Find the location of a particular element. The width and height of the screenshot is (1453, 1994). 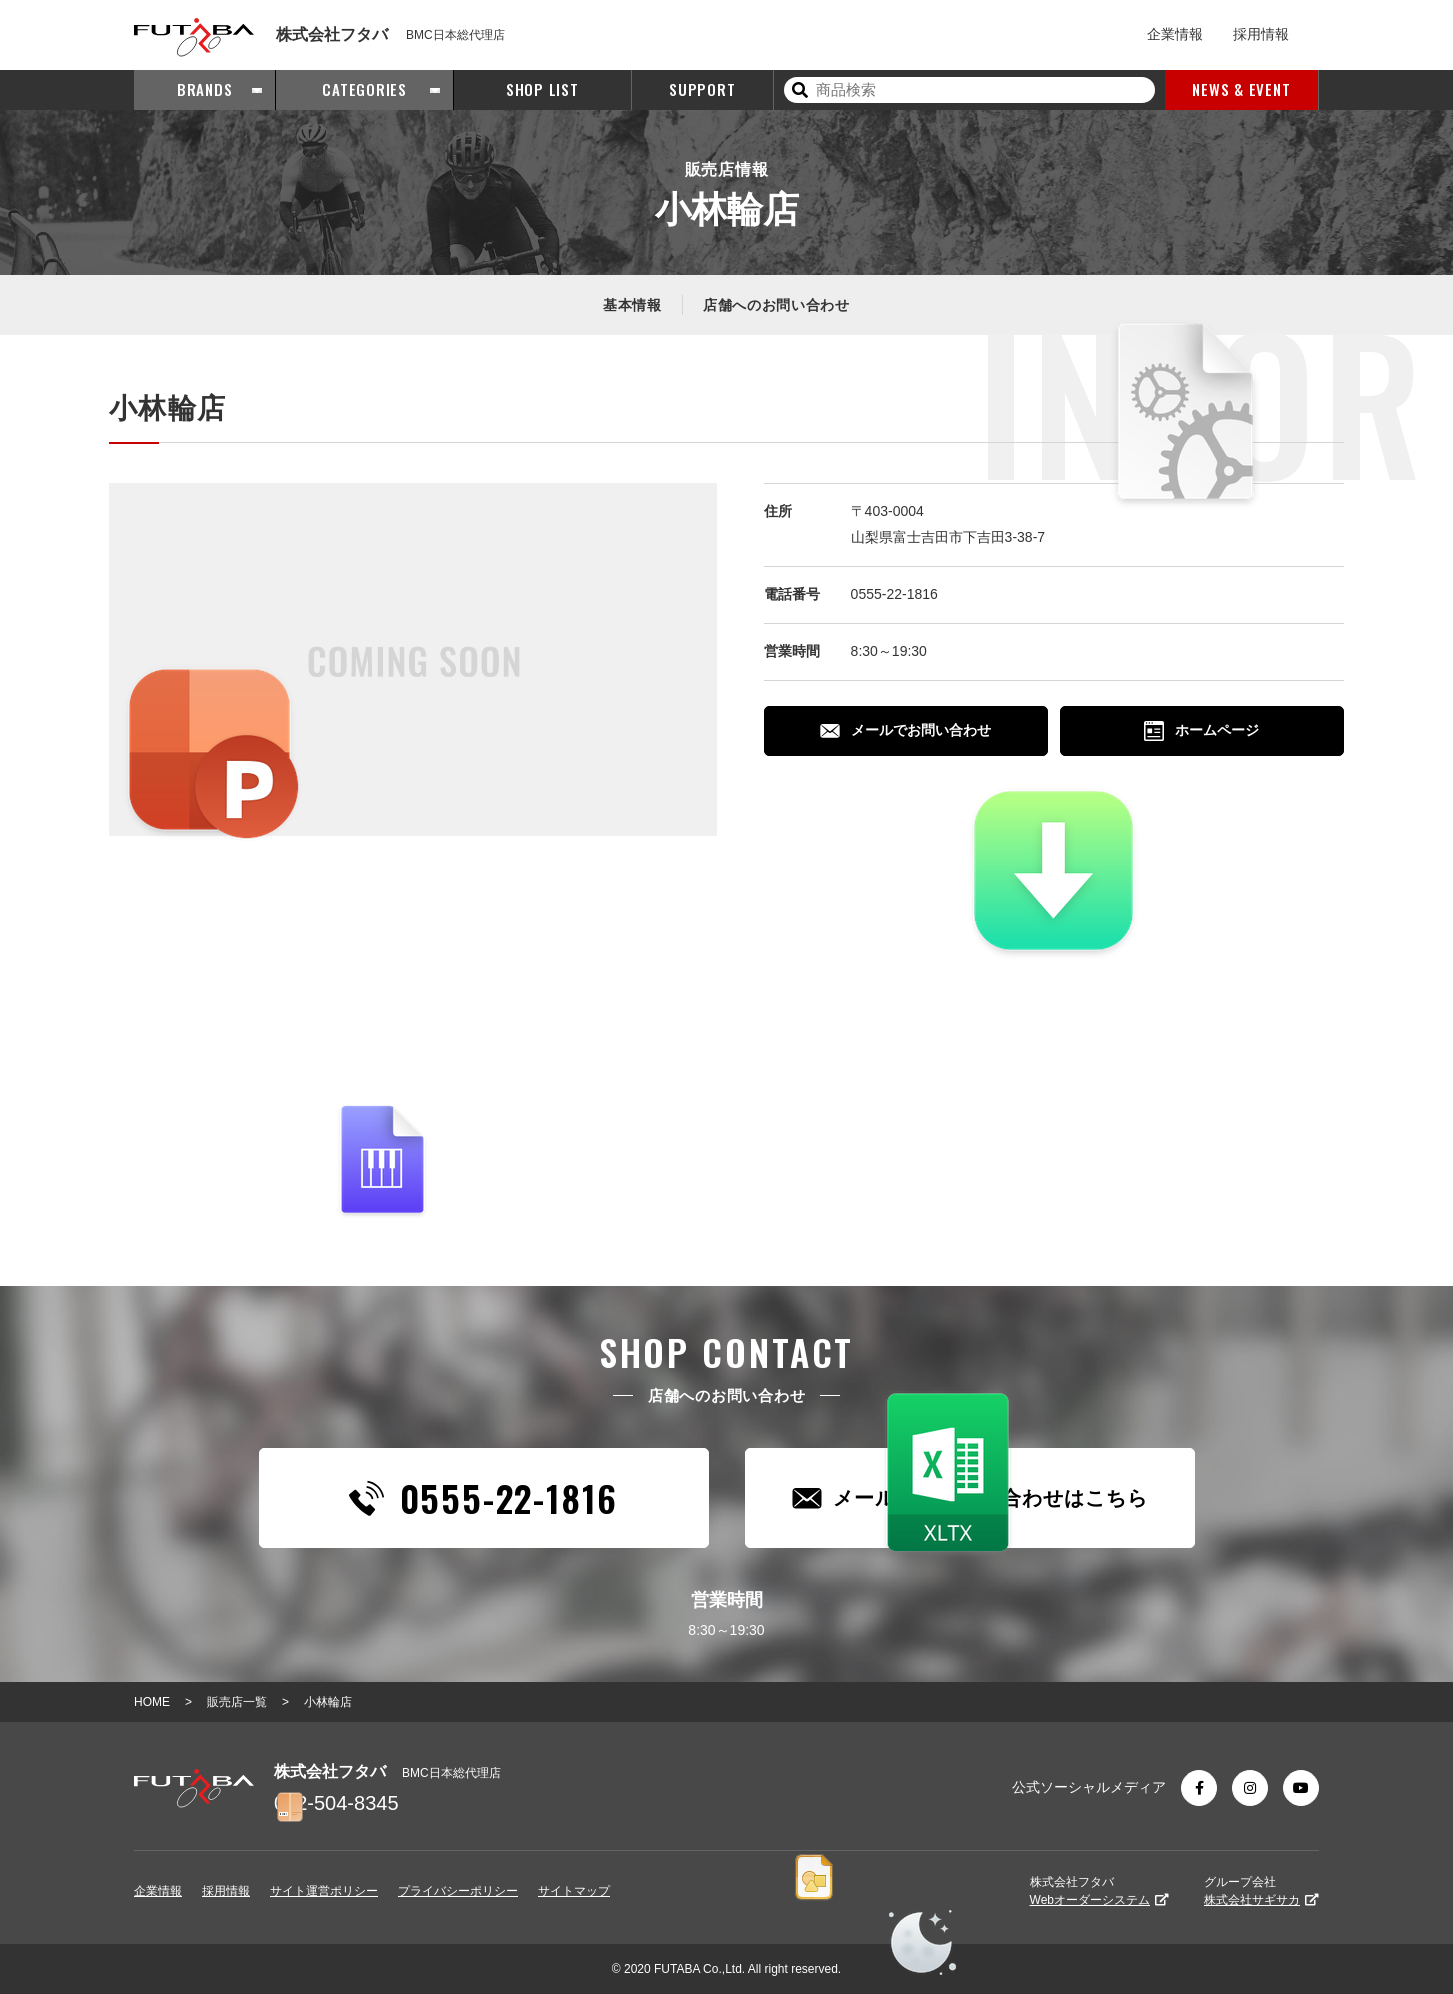

indicates clear night weather conditions is located at coordinates (922, 1942).